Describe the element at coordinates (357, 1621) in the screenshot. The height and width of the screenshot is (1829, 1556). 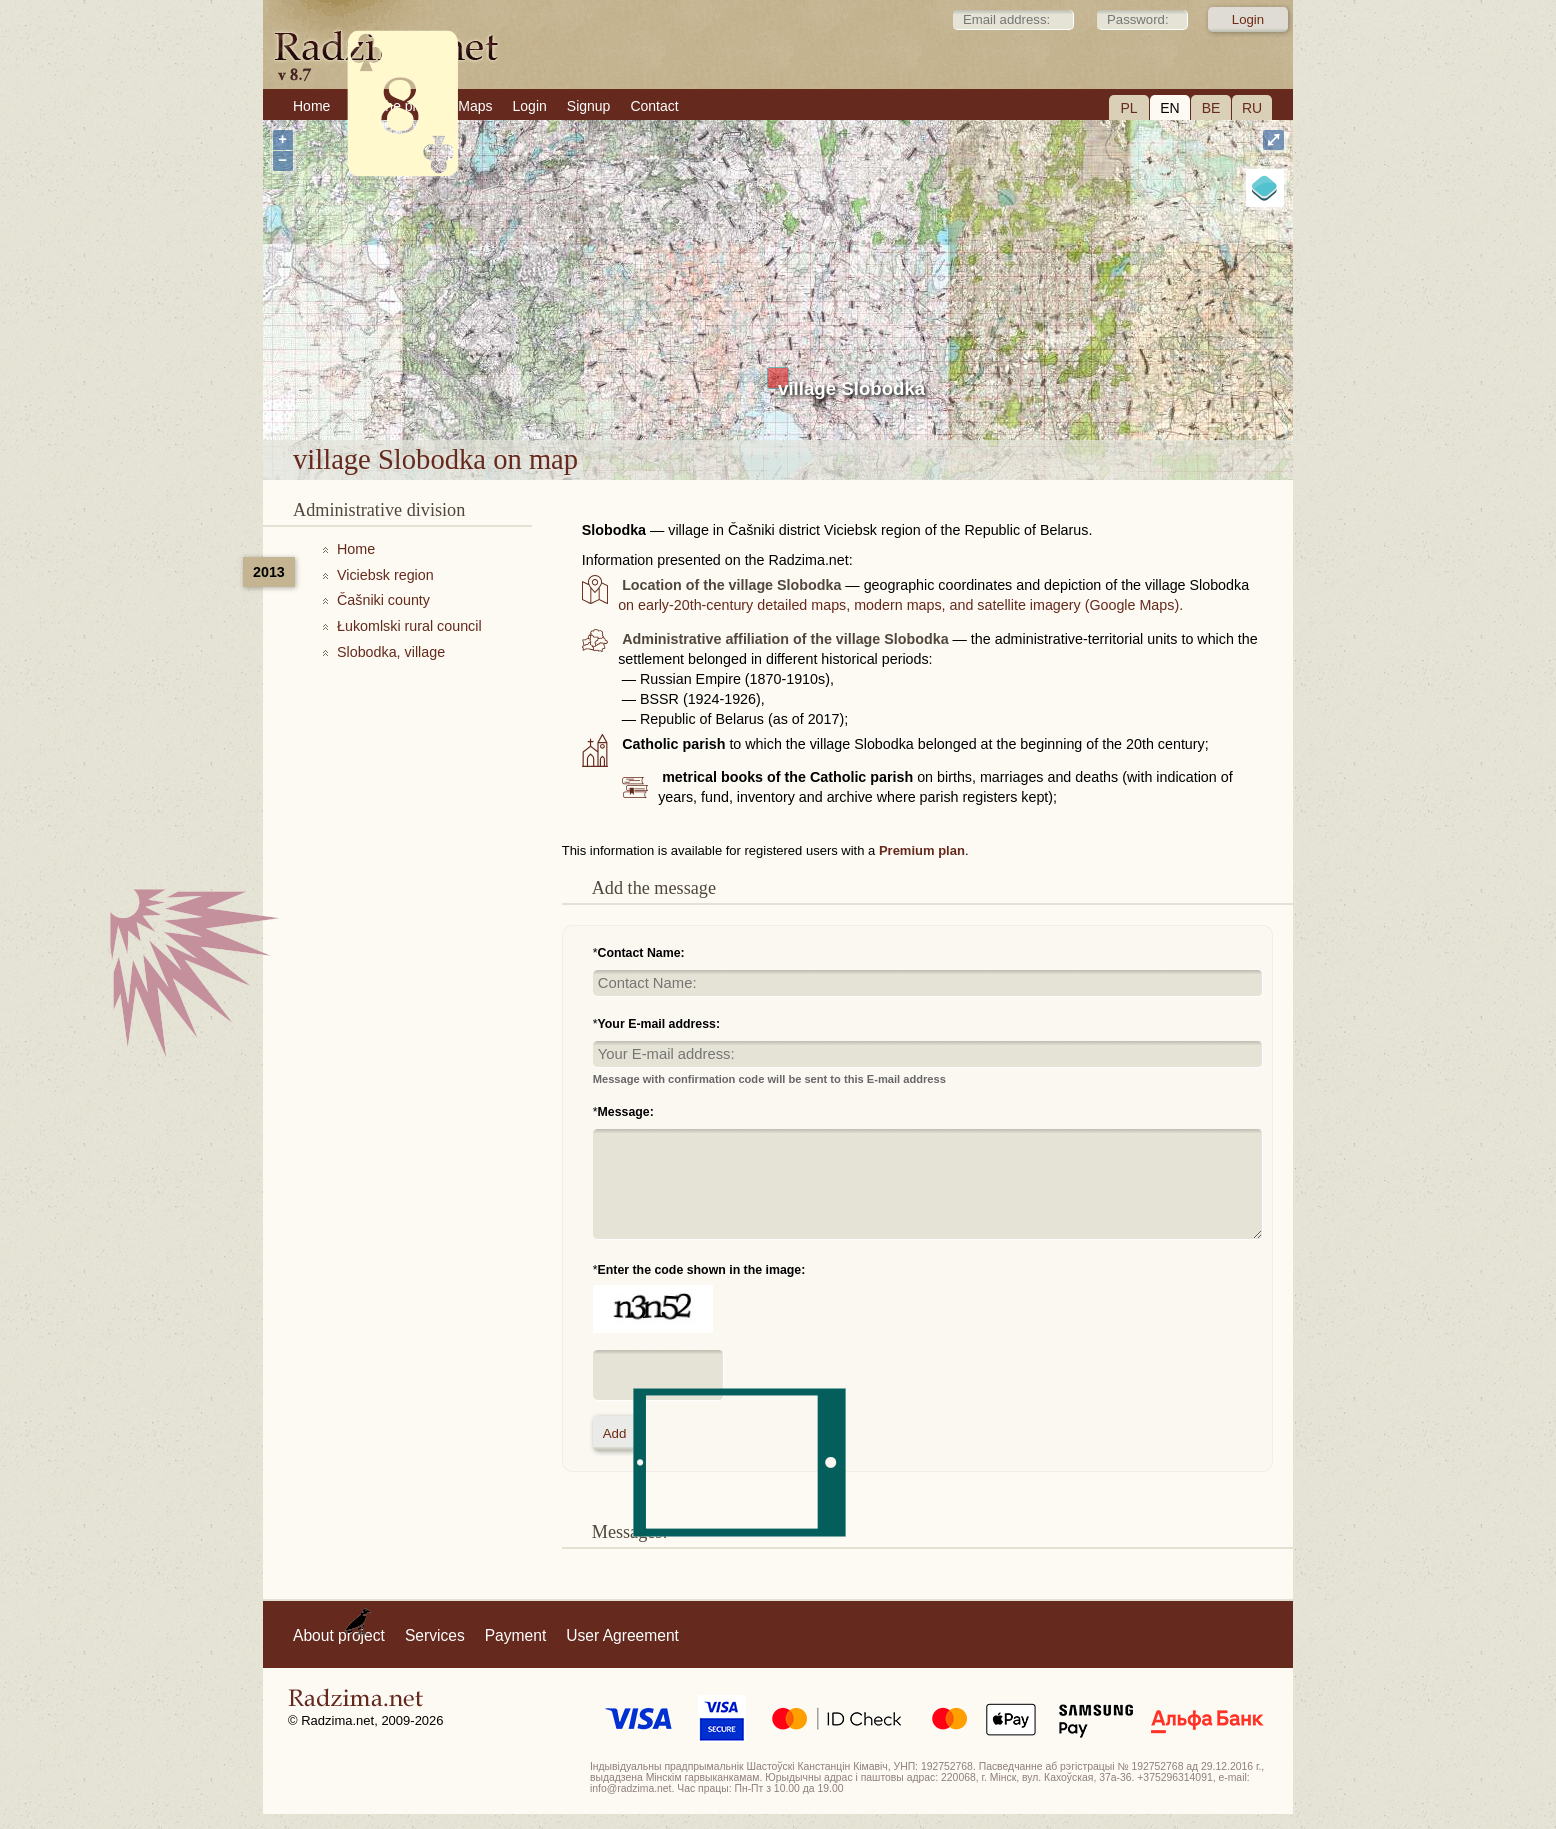
I see `egyptian-themed game element or character` at that location.